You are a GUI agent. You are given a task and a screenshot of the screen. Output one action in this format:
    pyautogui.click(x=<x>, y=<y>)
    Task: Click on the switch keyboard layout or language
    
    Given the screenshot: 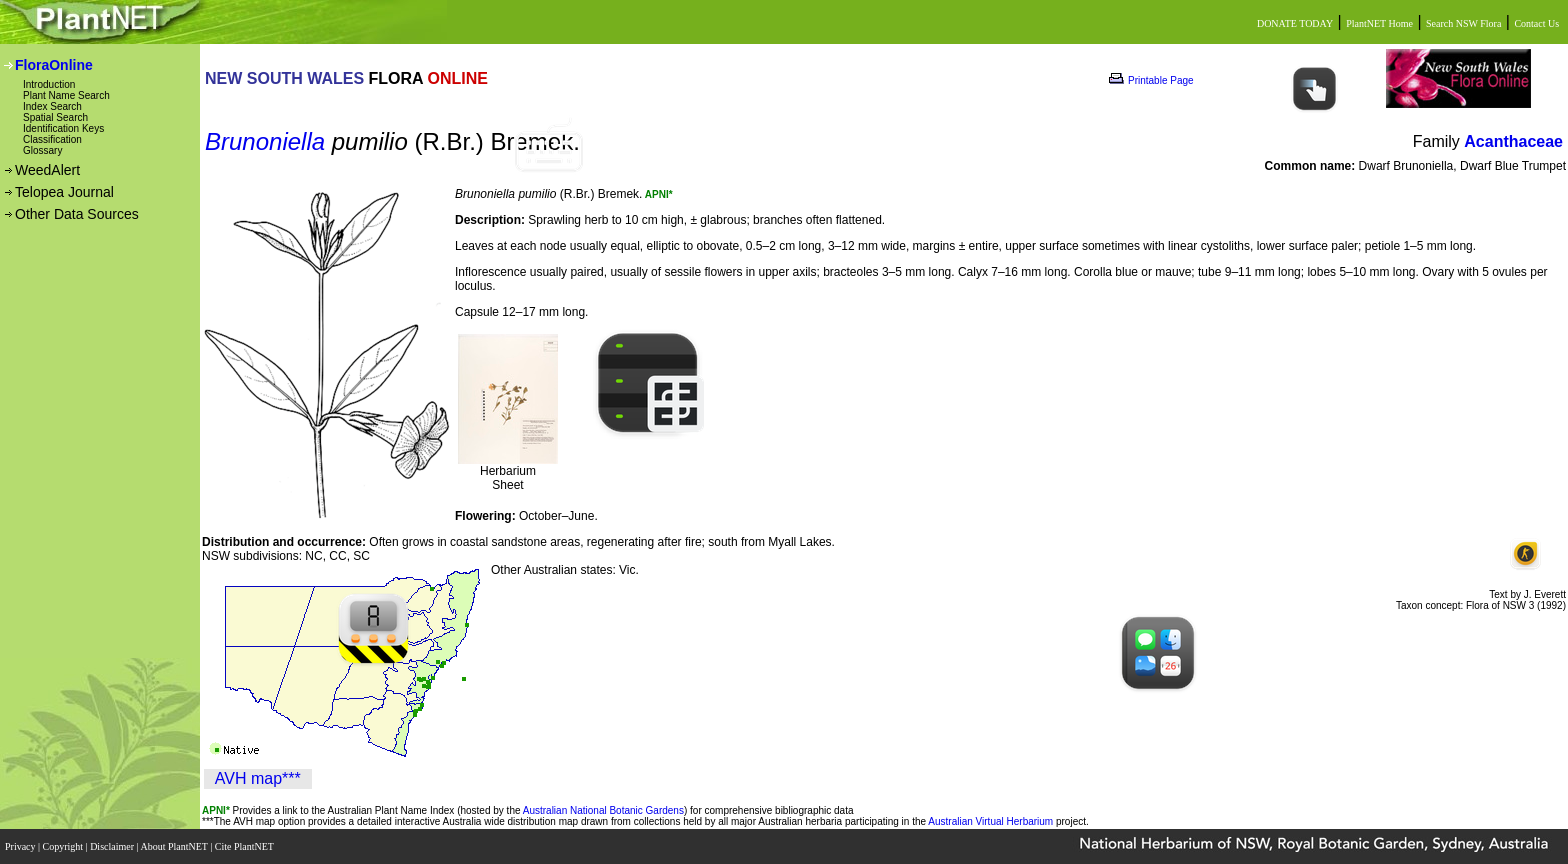 What is the action you would take?
    pyautogui.click(x=549, y=145)
    